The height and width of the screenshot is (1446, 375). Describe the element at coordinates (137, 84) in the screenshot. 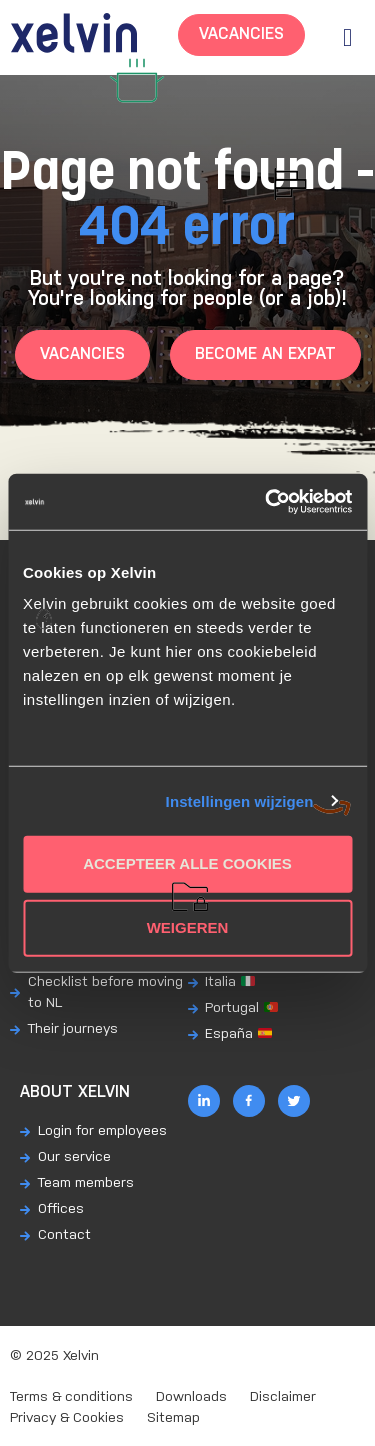

I see `access recipes or cooking features` at that location.